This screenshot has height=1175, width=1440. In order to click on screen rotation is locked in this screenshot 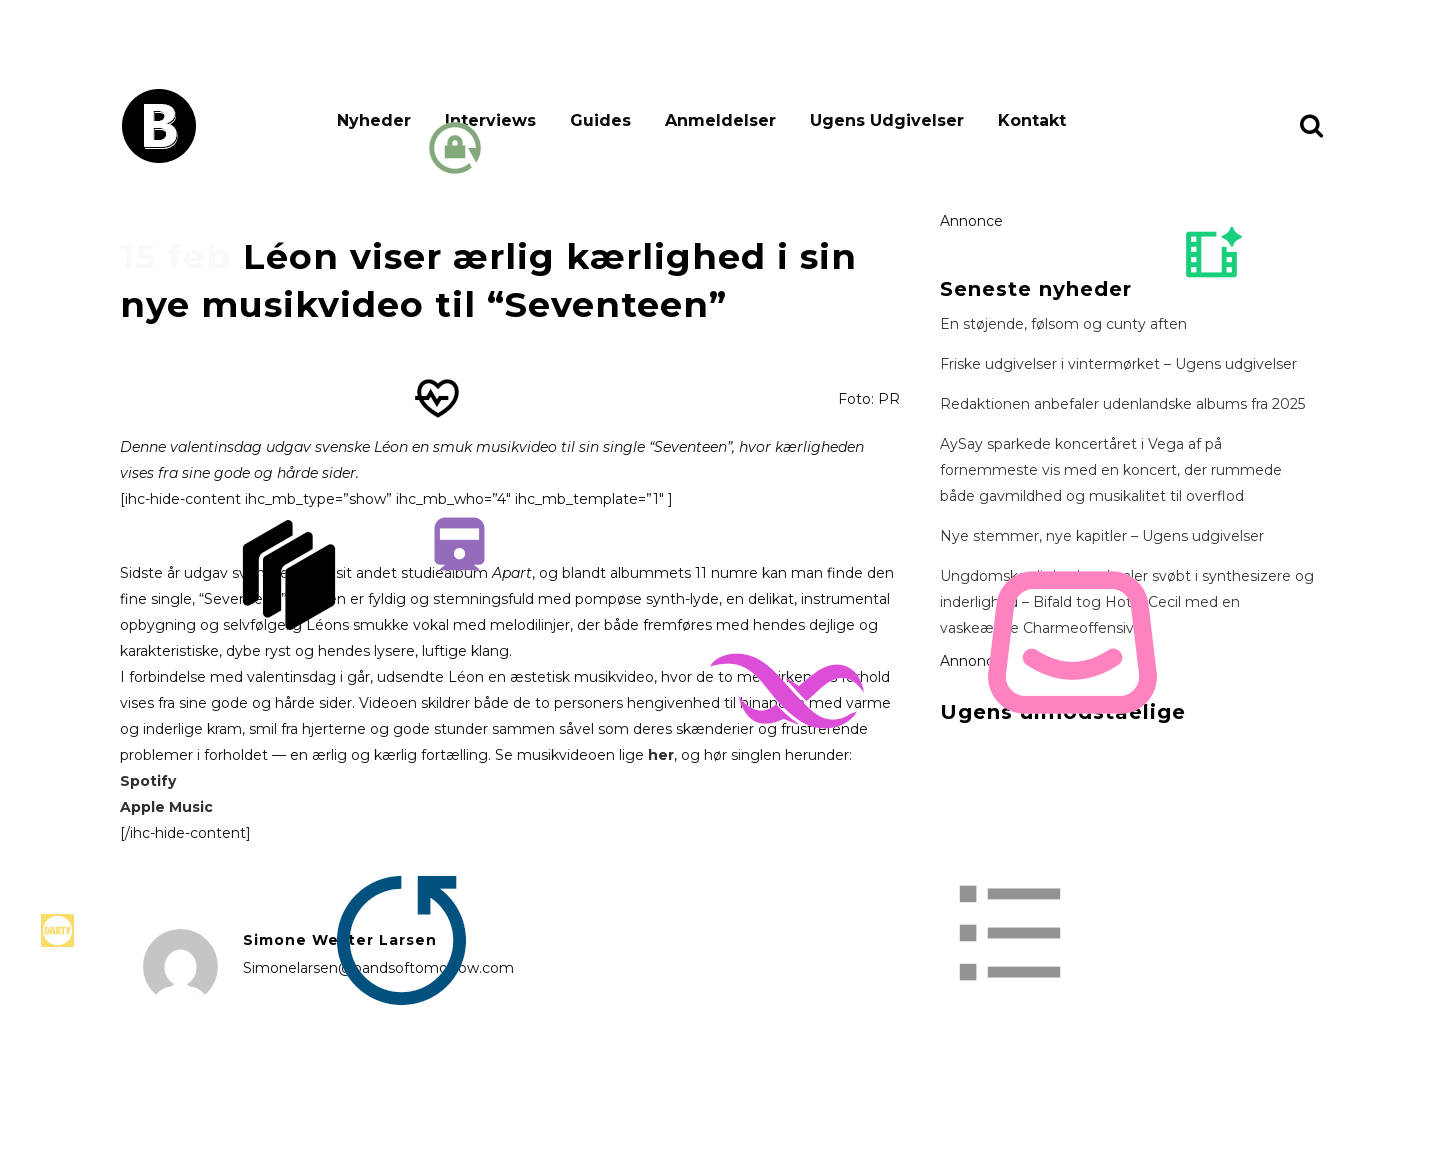, I will do `click(455, 148)`.